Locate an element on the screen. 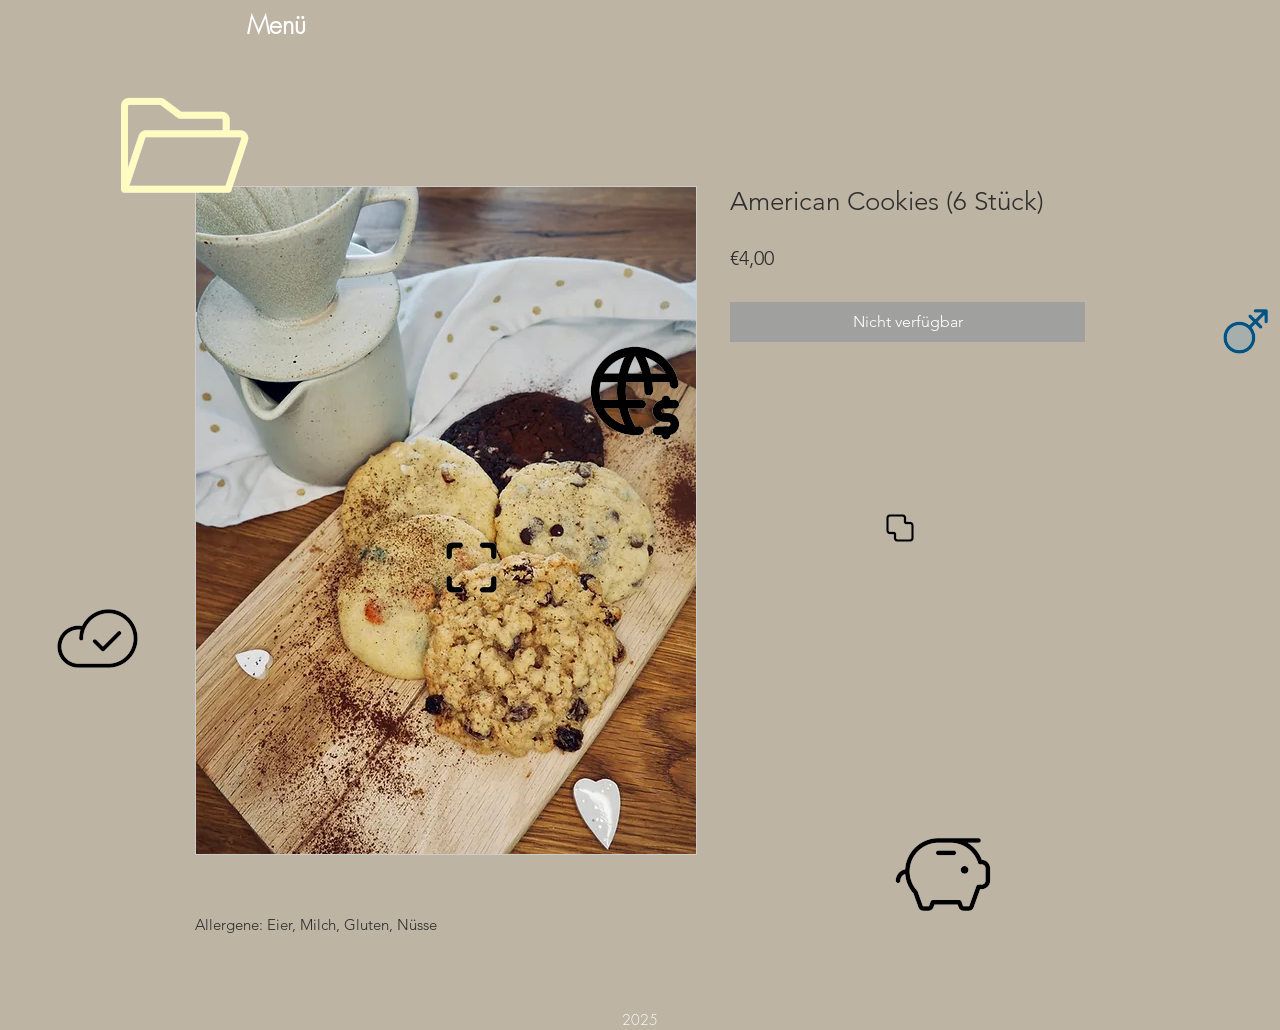  access international currency exchange is located at coordinates (635, 391).